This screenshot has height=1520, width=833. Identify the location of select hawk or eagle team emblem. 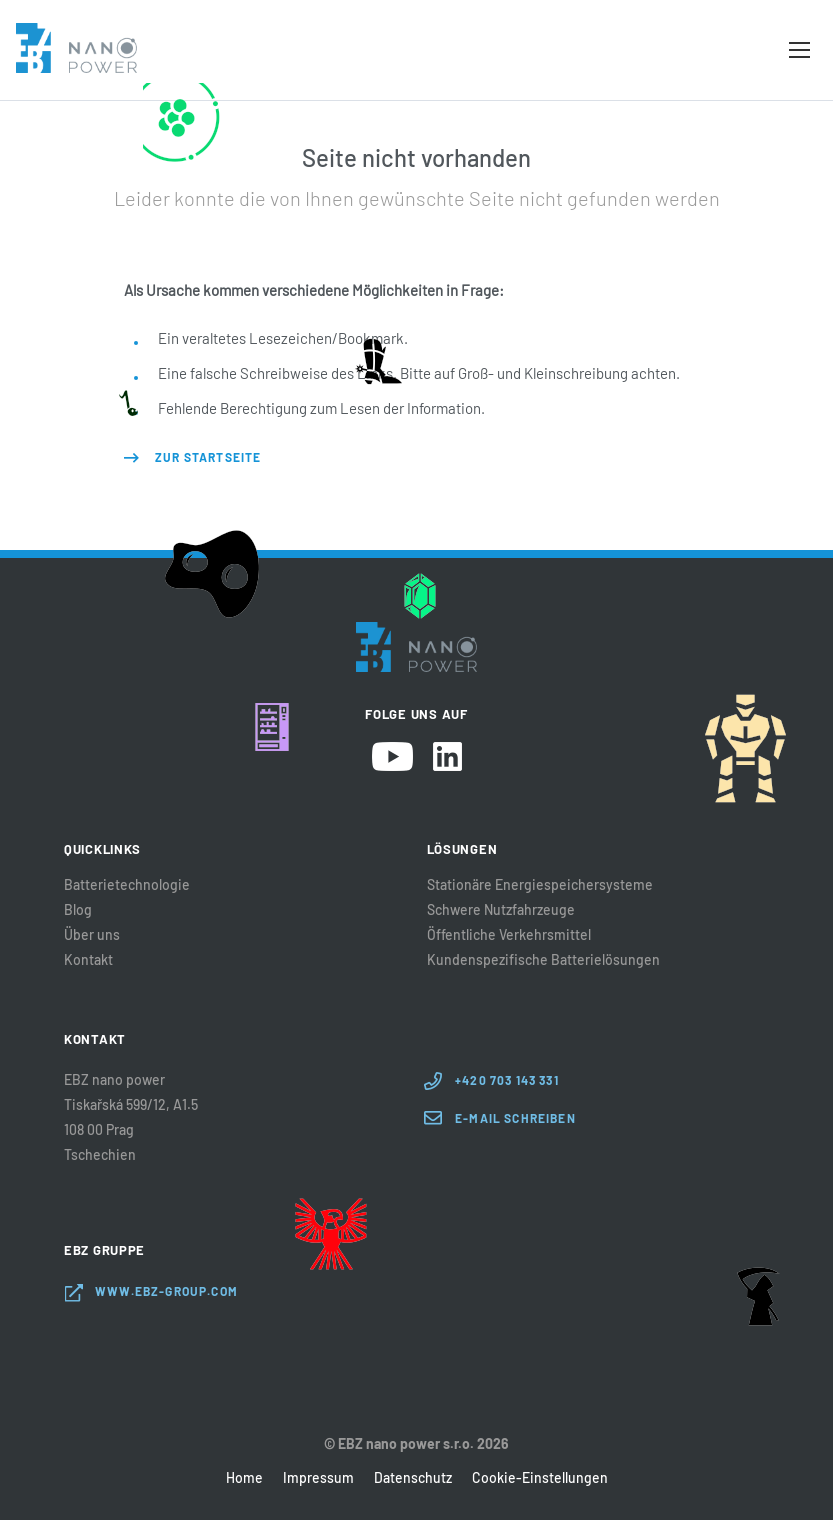
(331, 1234).